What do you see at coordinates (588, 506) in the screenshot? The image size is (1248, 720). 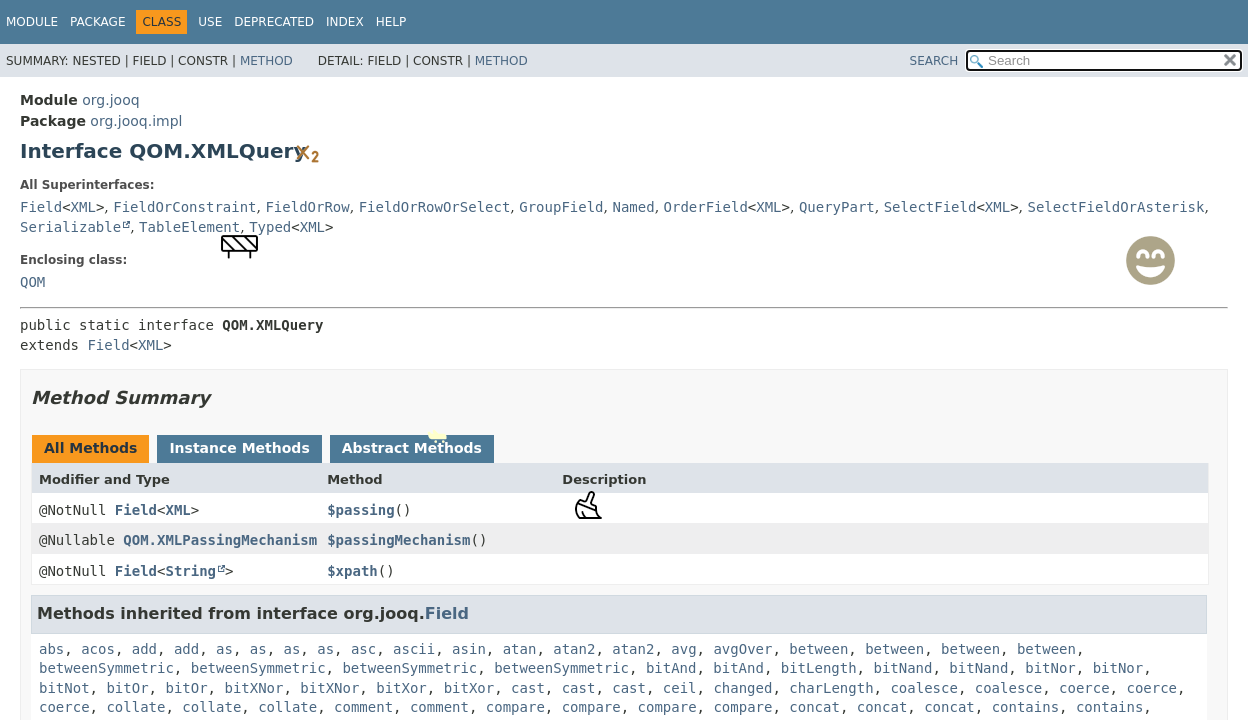 I see `clear or clean up items` at bounding box center [588, 506].